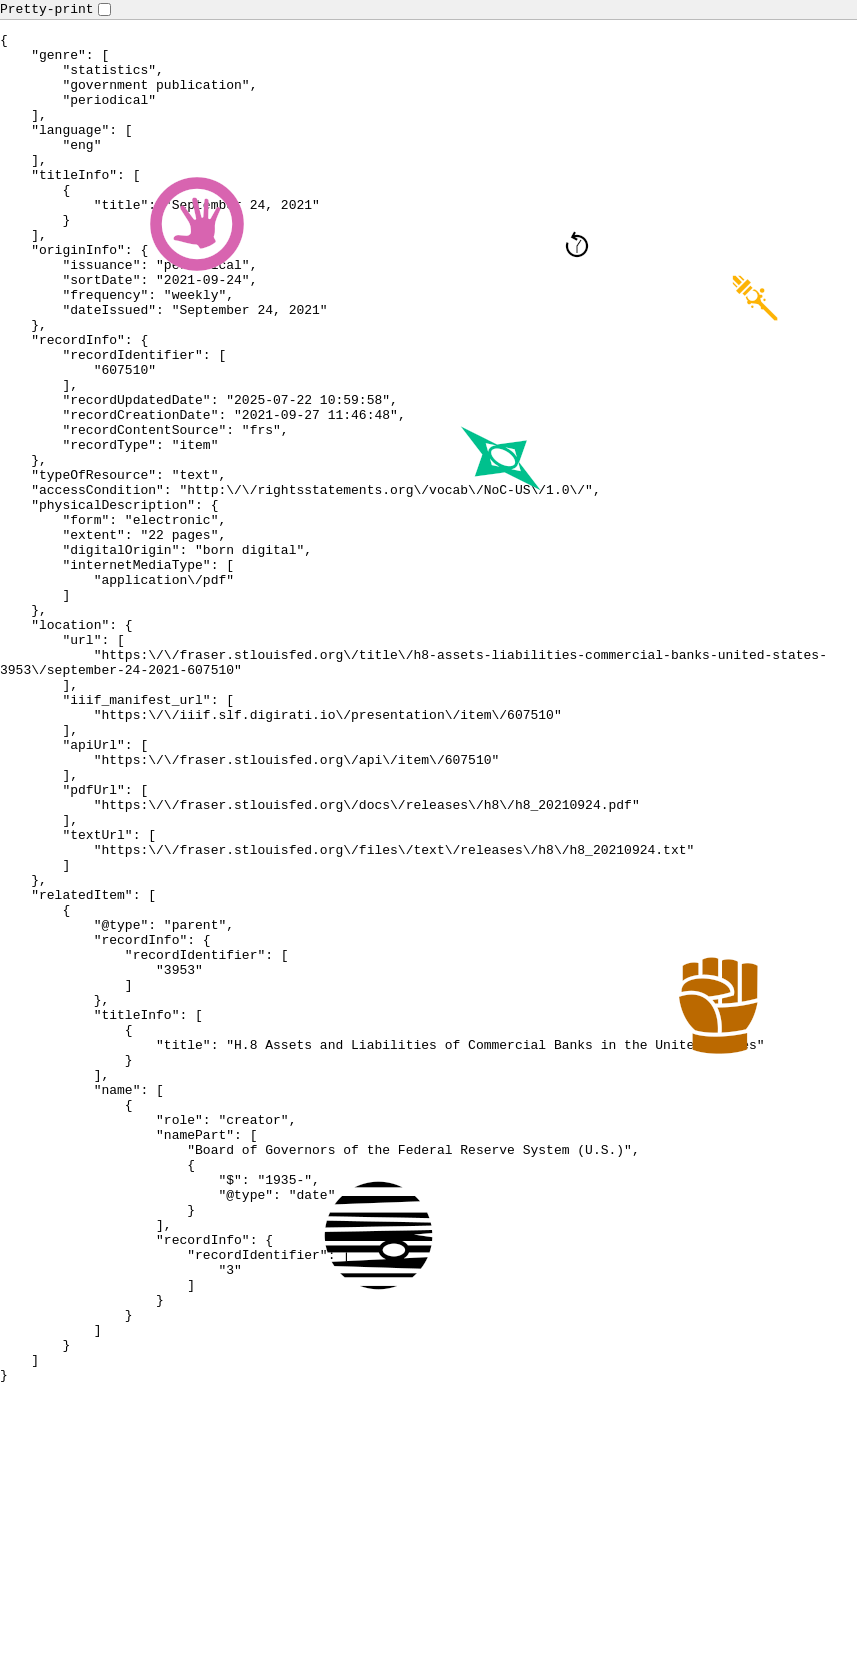 This screenshot has width=857, height=1666. I want to click on indicates an interactive or usable item, so click(197, 224).